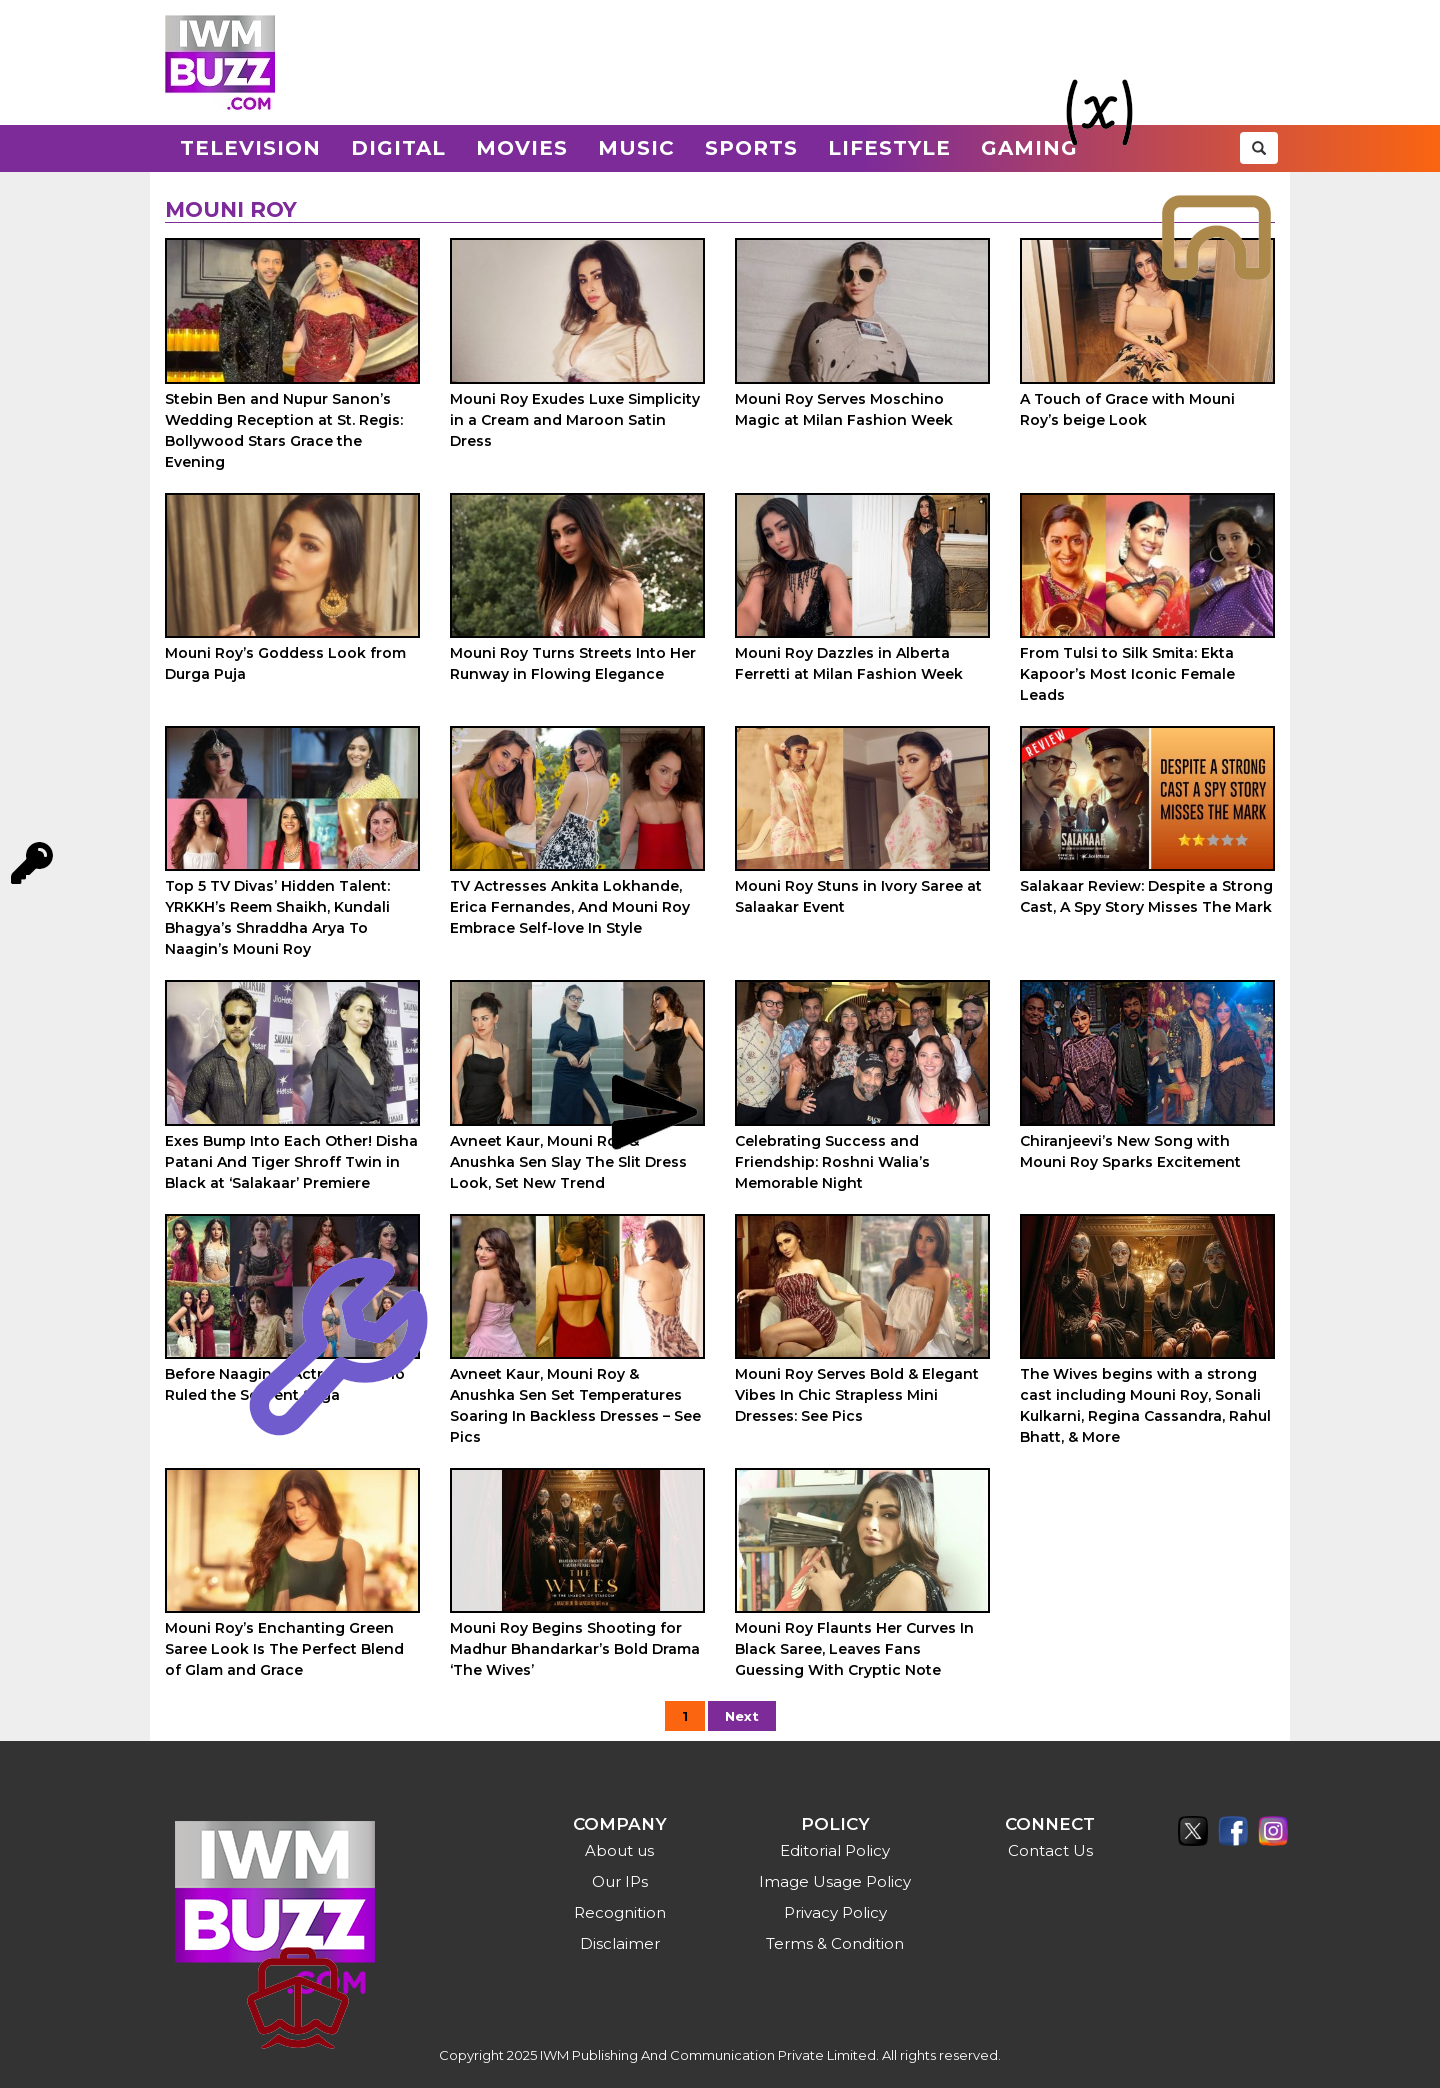  Describe the element at coordinates (1216, 231) in the screenshot. I see `view bridge or infrastructure information` at that location.